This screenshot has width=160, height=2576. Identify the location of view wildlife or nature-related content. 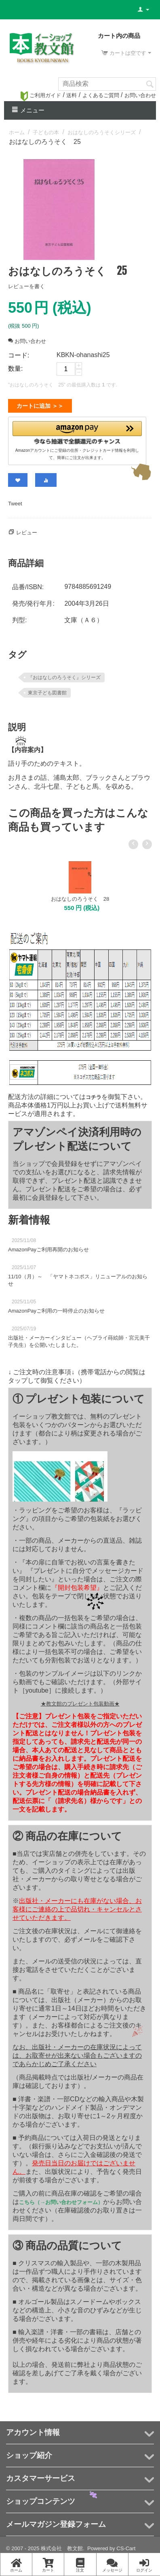
(141, 472).